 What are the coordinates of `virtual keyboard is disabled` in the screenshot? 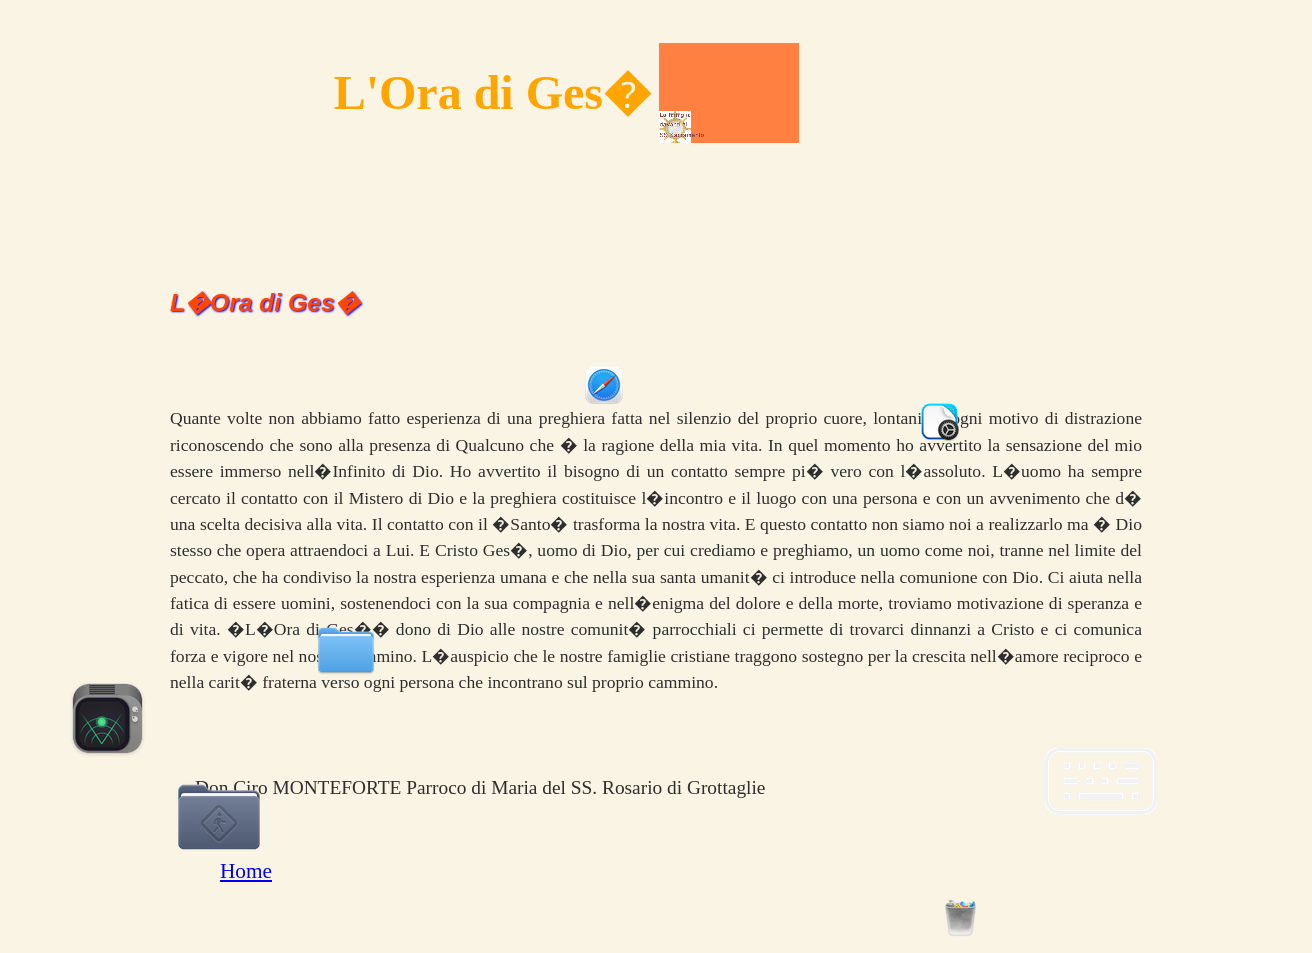 It's located at (1101, 781).